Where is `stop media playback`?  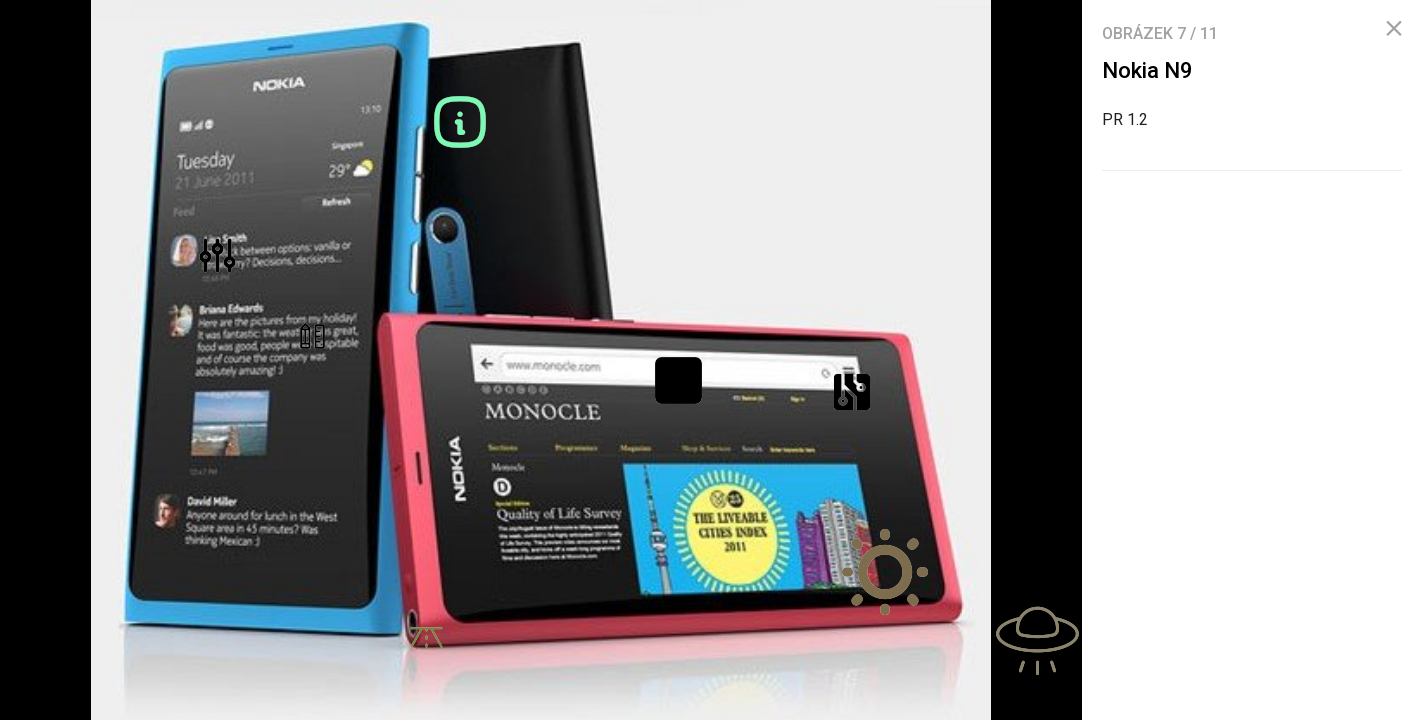
stop media playback is located at coordinates (678, 380).